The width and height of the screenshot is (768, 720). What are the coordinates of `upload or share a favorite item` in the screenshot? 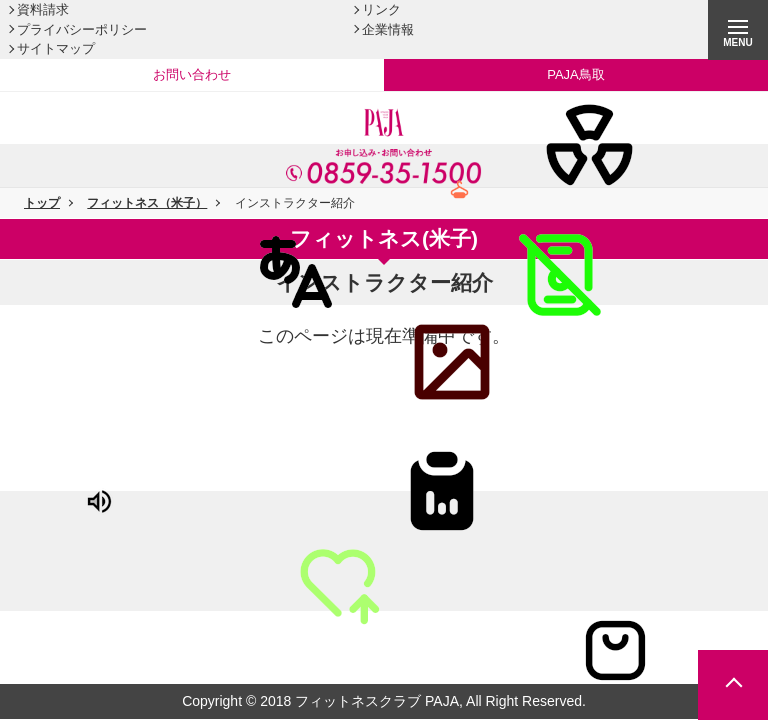 It's located at (338, 583).